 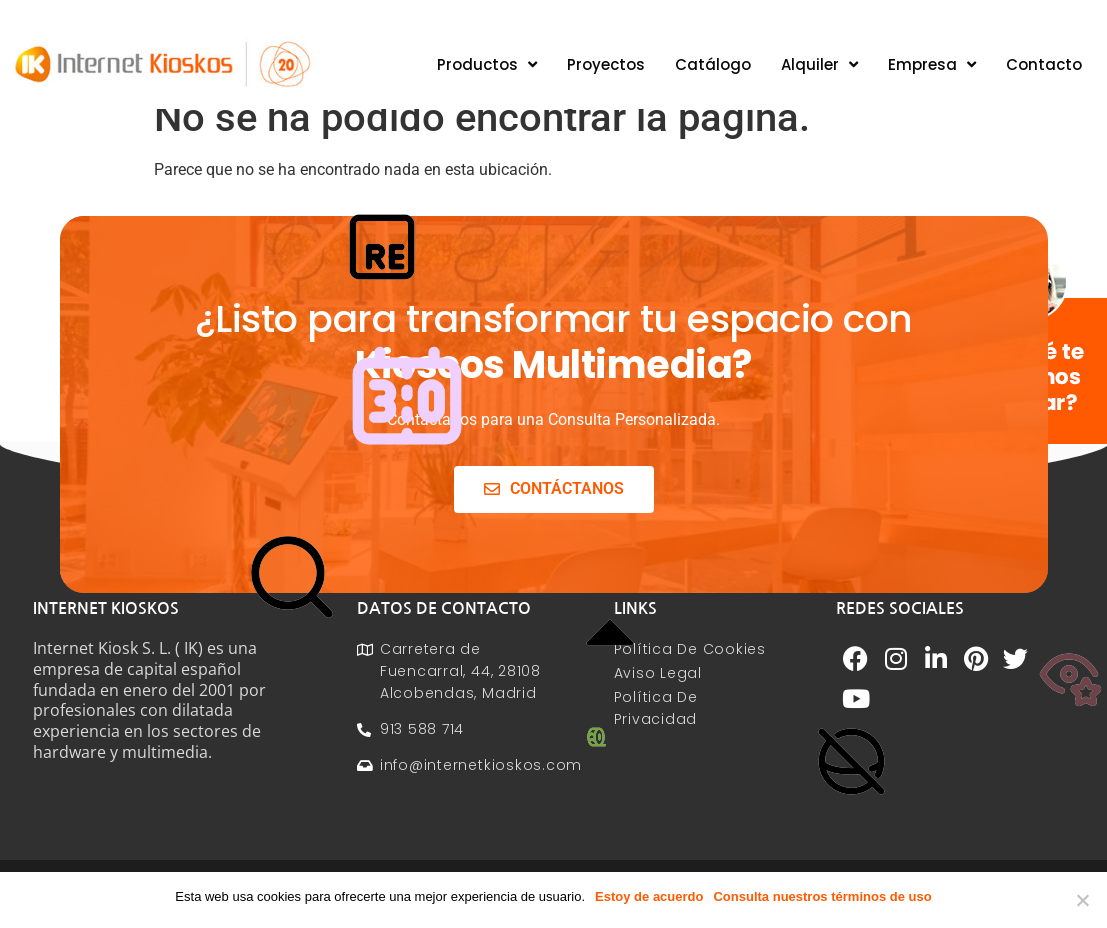 I want to click on disable 3D or spherical view mode, so click(x=851, y=761).